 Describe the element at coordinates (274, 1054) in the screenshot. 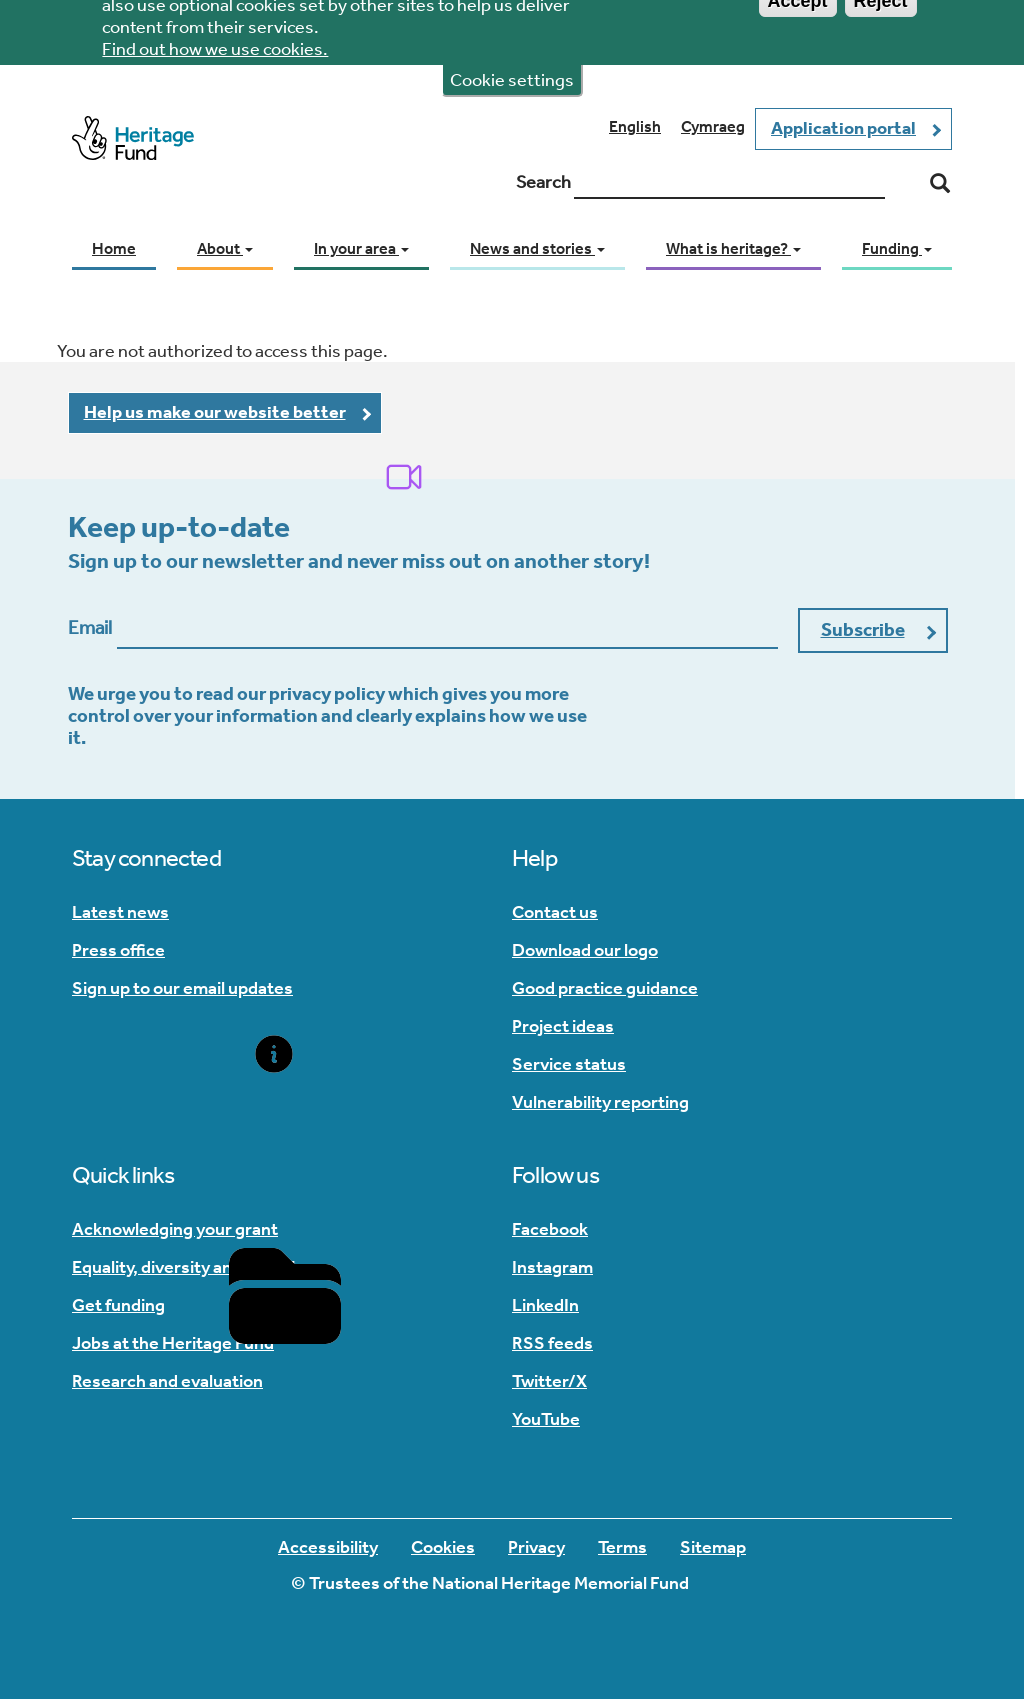

I see `view more information or details` at that location.